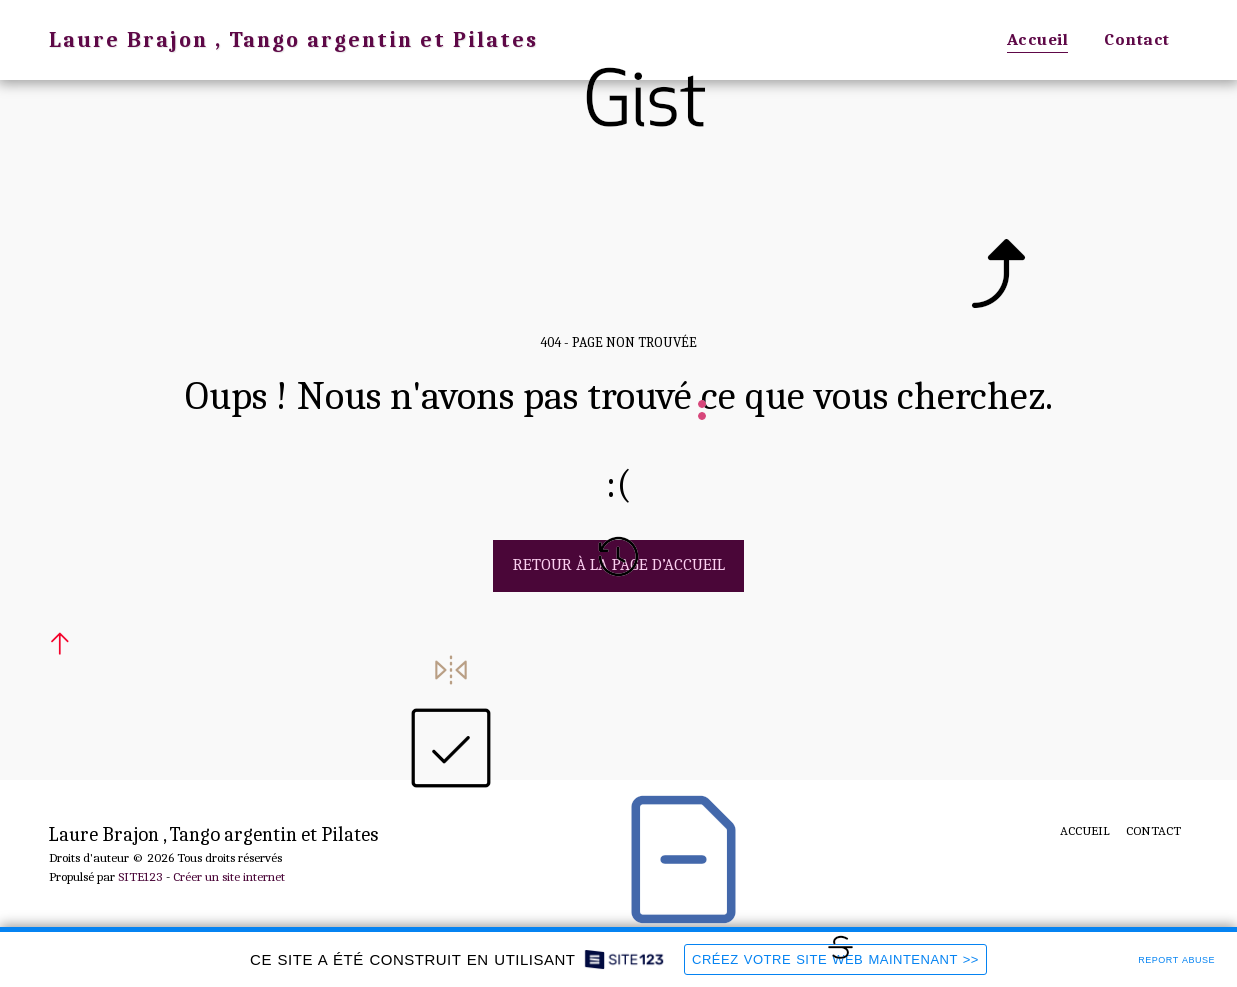  Describe the element at coordinates (60, 644) in the screenshot. I see `scroll to top of page` at that location.